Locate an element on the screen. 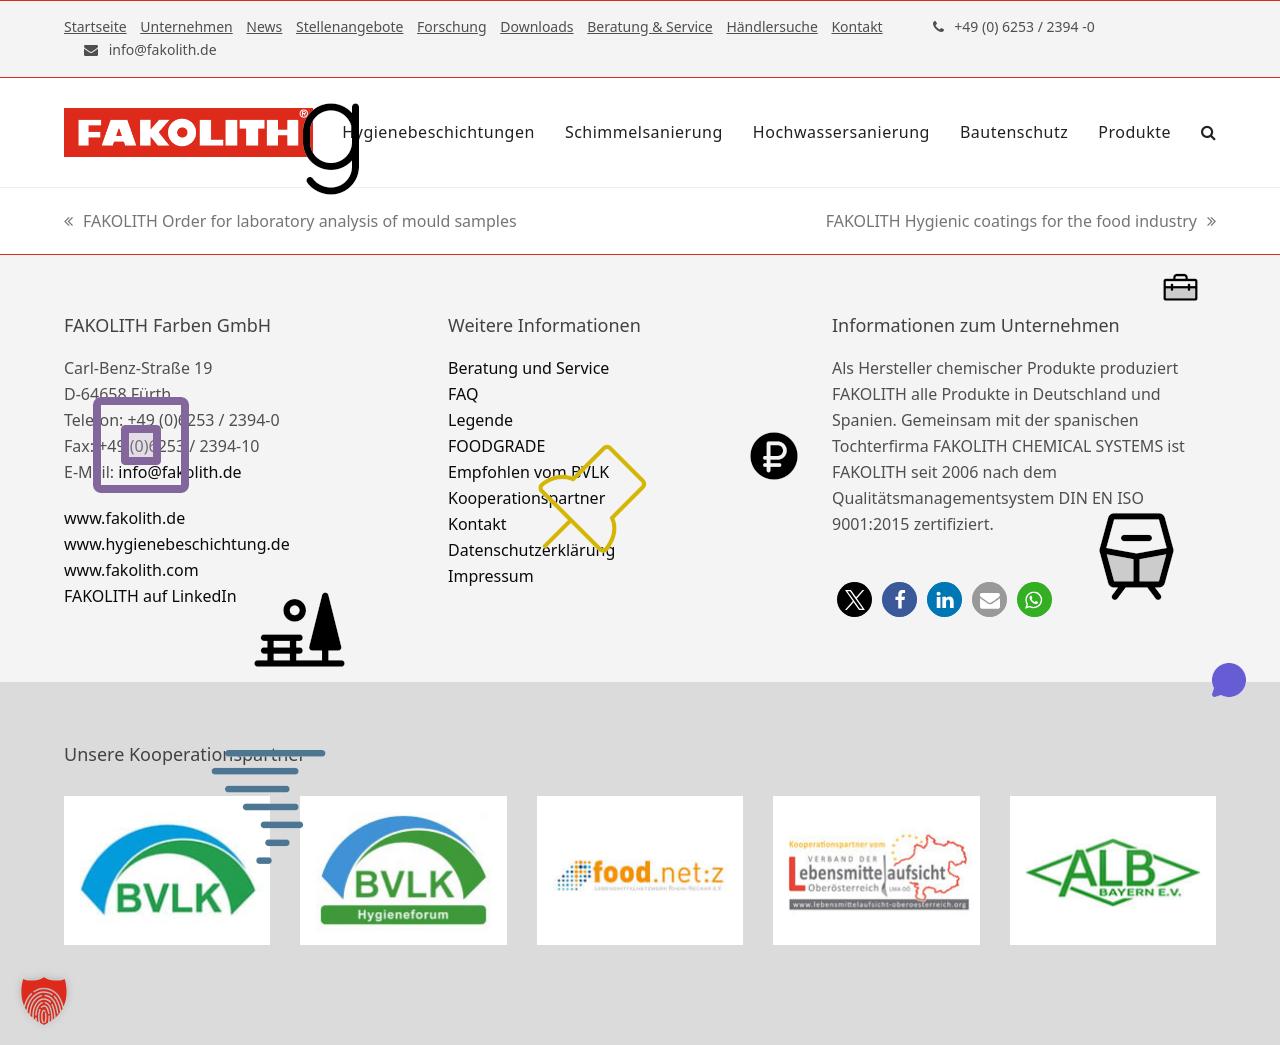  view price in russian rubles is located at coordinates (774, 456).